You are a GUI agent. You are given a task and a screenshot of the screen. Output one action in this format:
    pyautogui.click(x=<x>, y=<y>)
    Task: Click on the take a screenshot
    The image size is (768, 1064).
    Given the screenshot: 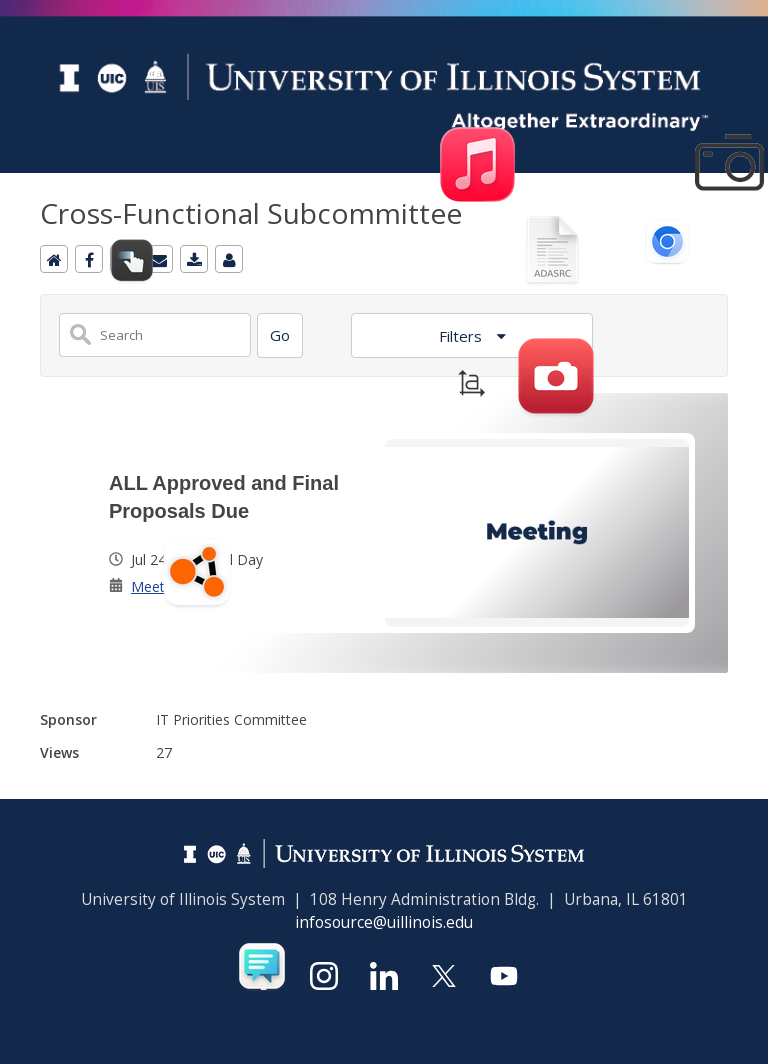 What is the action you would take?
    pyautogui.click(x=556, y=376)
    